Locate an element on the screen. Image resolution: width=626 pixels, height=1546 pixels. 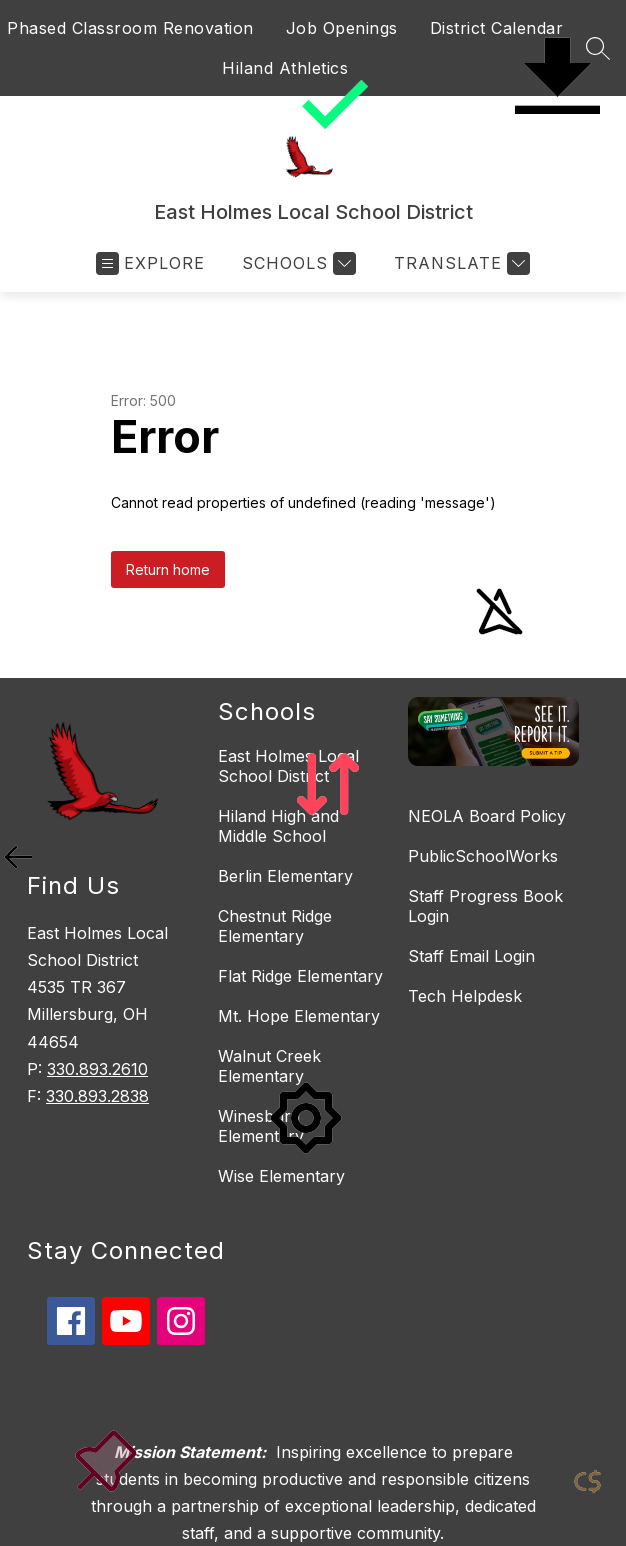
confirm or submit an action is located at coordinates (335, 103).